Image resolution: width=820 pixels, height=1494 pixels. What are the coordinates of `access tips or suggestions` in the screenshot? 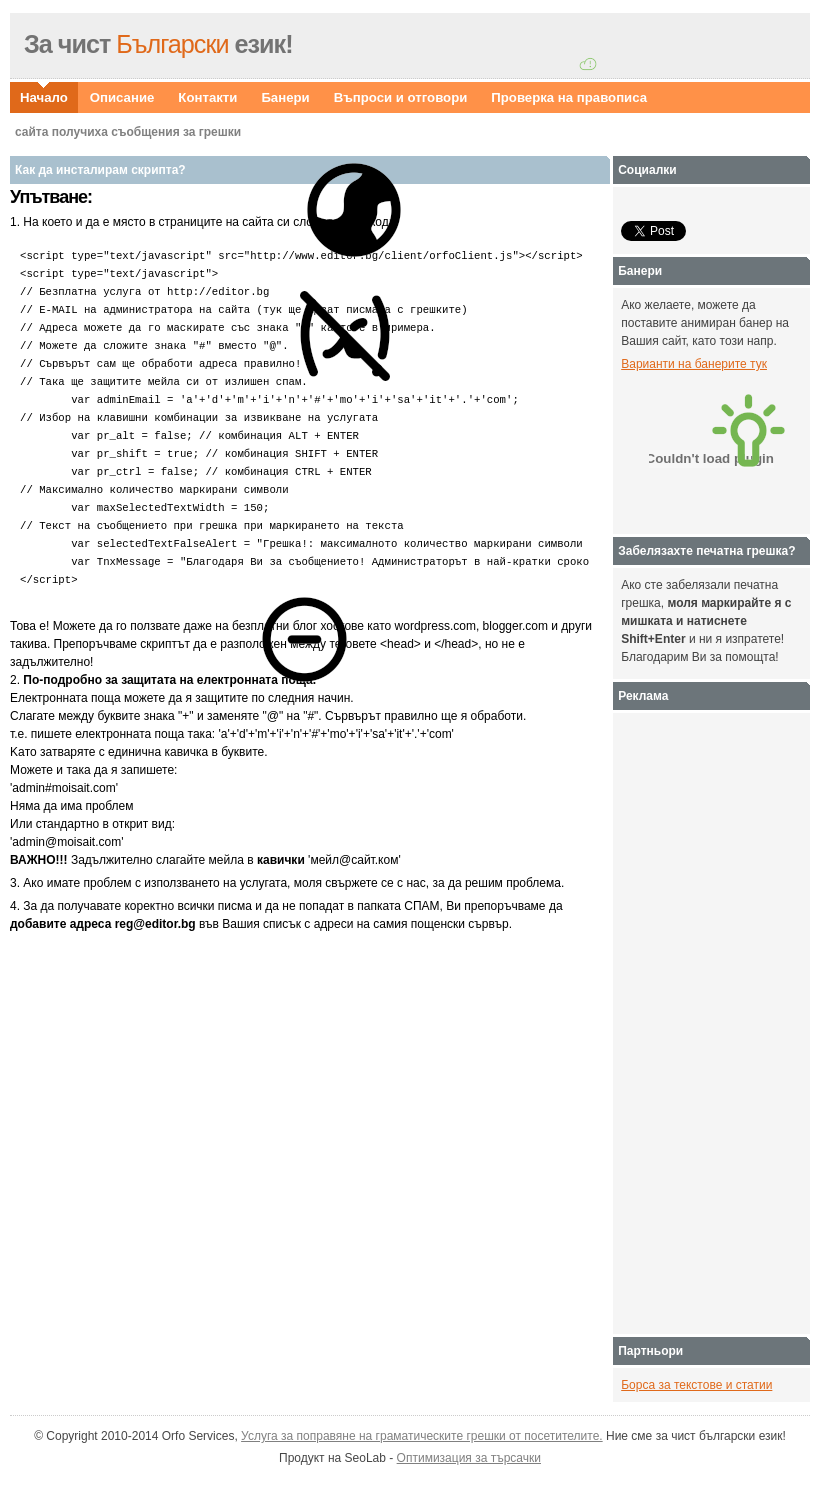 It's located at (748, 430).